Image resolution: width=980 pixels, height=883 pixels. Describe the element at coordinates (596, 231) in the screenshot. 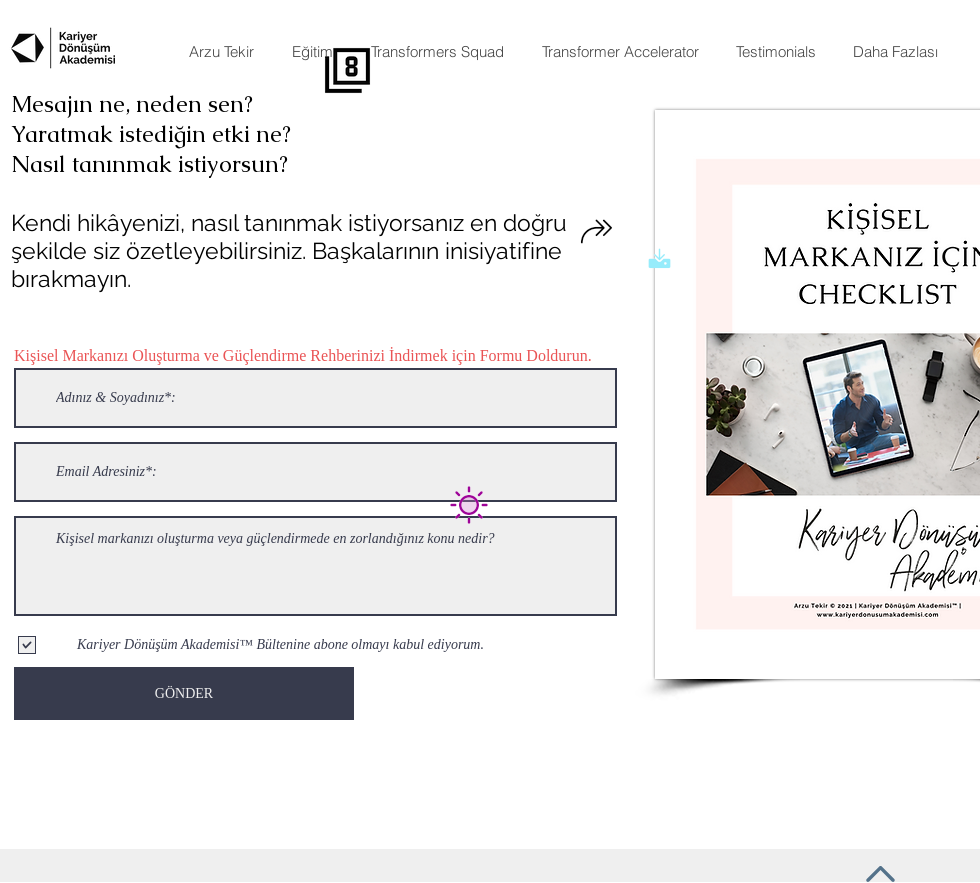

I see `forward or share content to another destination` at that location.